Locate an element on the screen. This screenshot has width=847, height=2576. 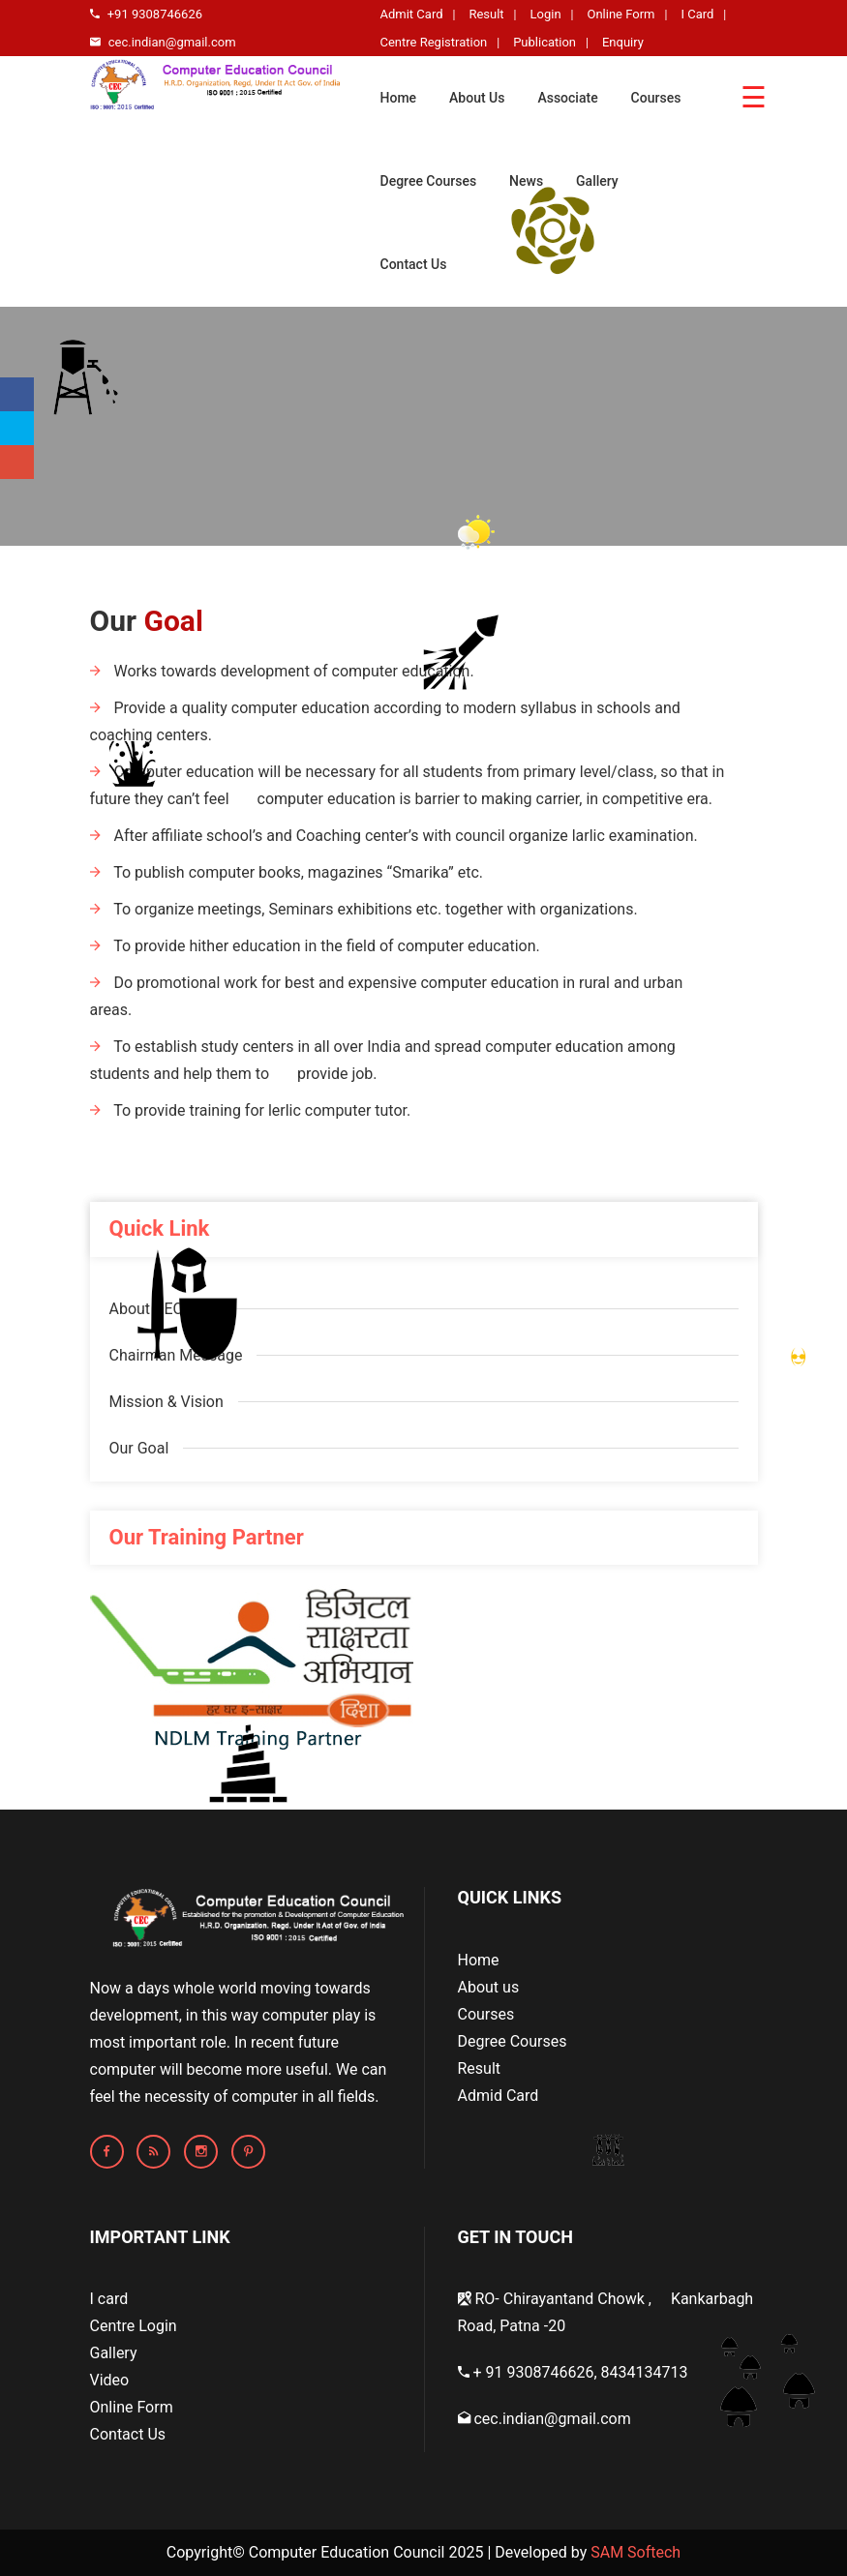
select the mad scientist character class is located at coordinates (799, 1357).